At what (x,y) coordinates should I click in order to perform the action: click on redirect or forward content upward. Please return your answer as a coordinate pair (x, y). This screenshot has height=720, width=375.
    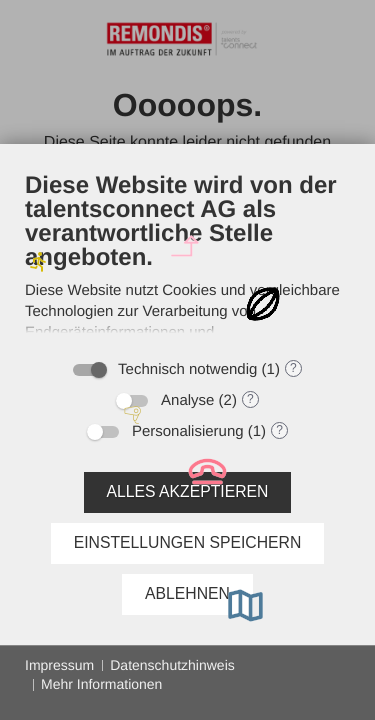
    Looking at the image, I should click on (186, 247).